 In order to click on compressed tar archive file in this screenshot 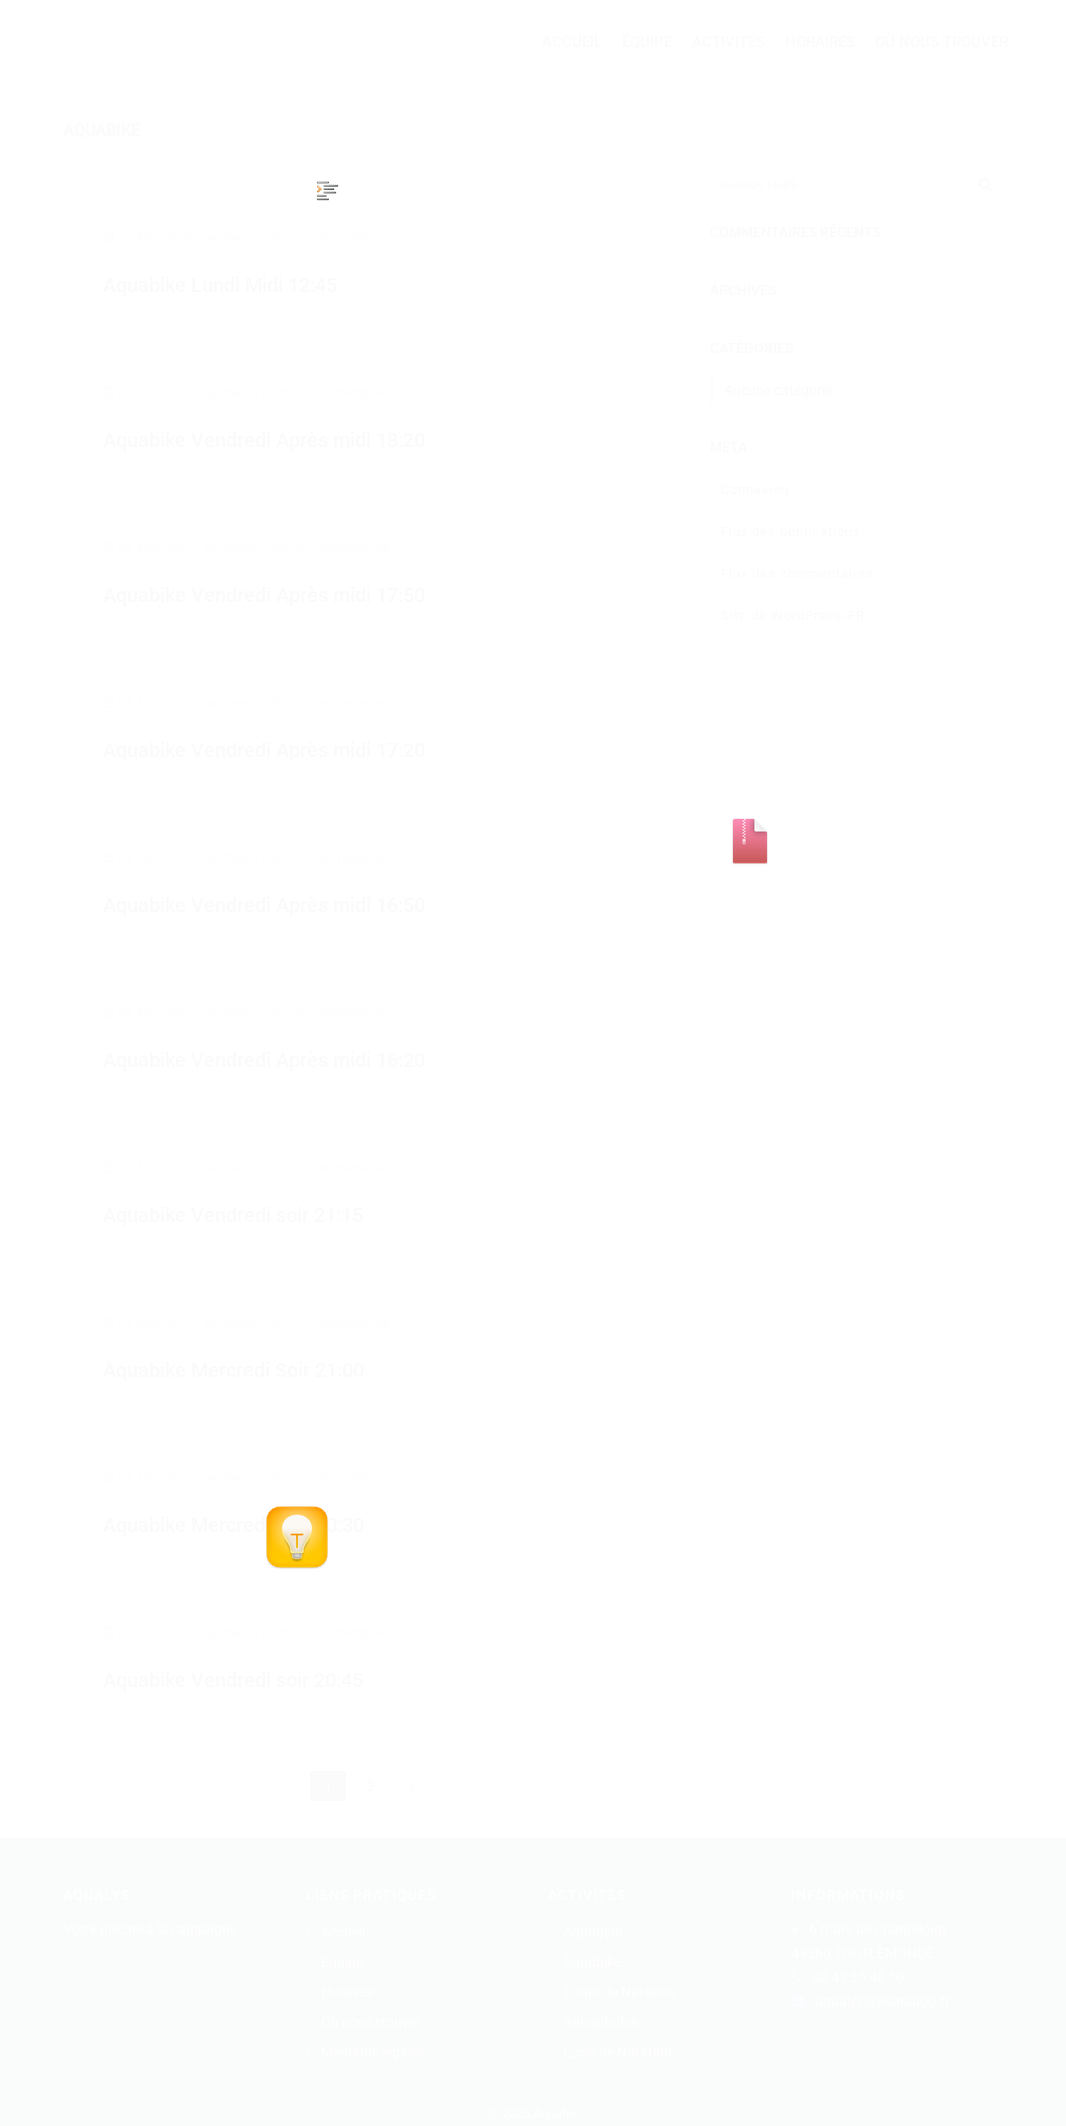, I will do `click(750, 842)`.